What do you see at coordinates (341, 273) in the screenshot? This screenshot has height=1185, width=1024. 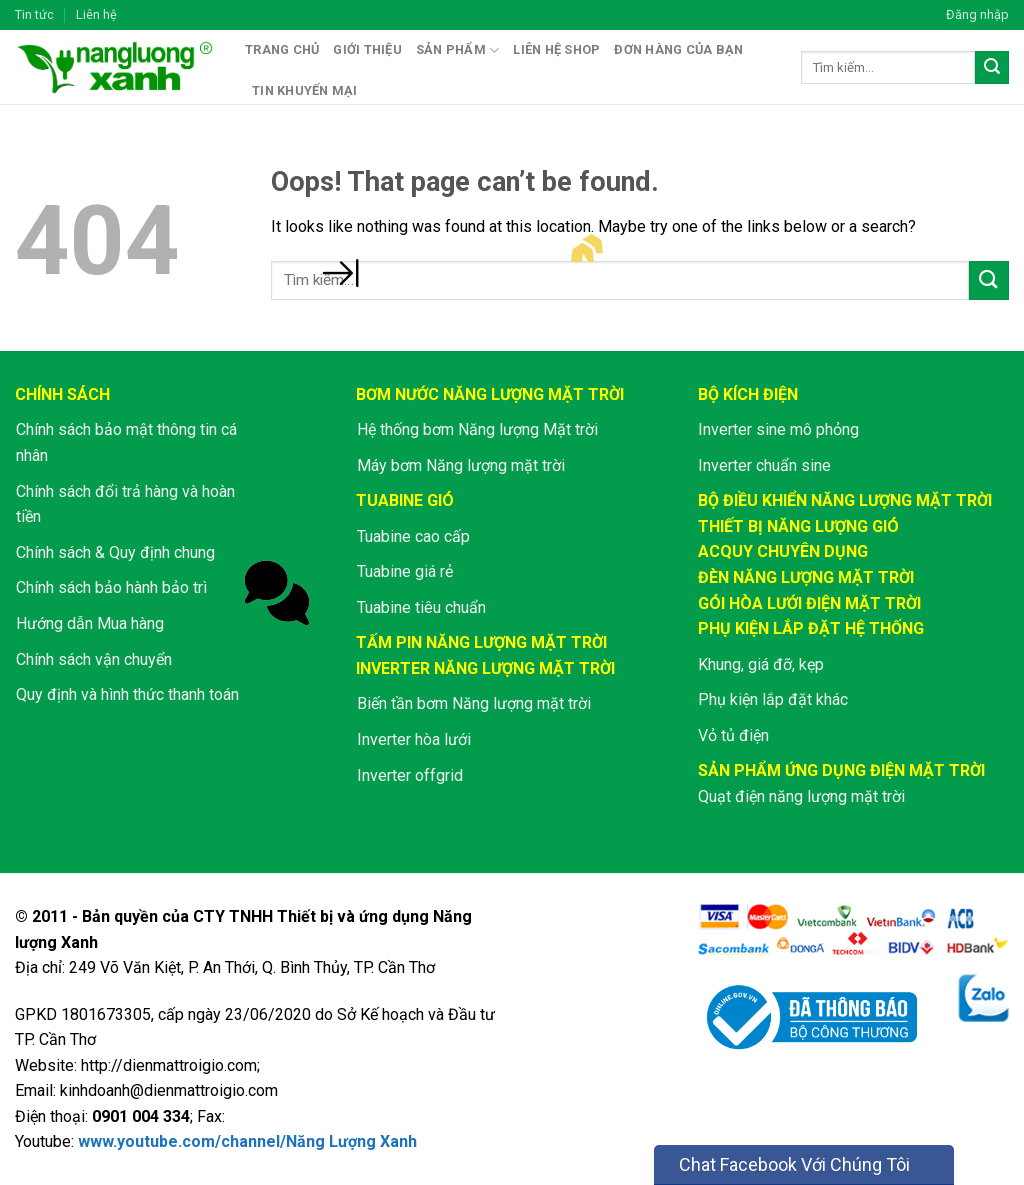 I see `move content to the next tab stop` at bounding box center [341, 273].